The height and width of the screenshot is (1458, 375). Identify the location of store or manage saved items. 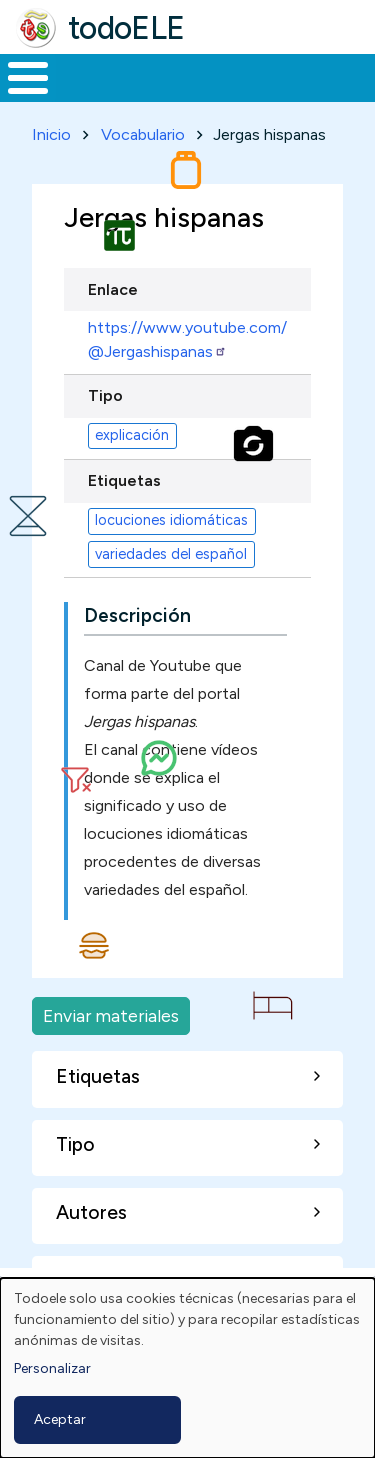
(186, 170).